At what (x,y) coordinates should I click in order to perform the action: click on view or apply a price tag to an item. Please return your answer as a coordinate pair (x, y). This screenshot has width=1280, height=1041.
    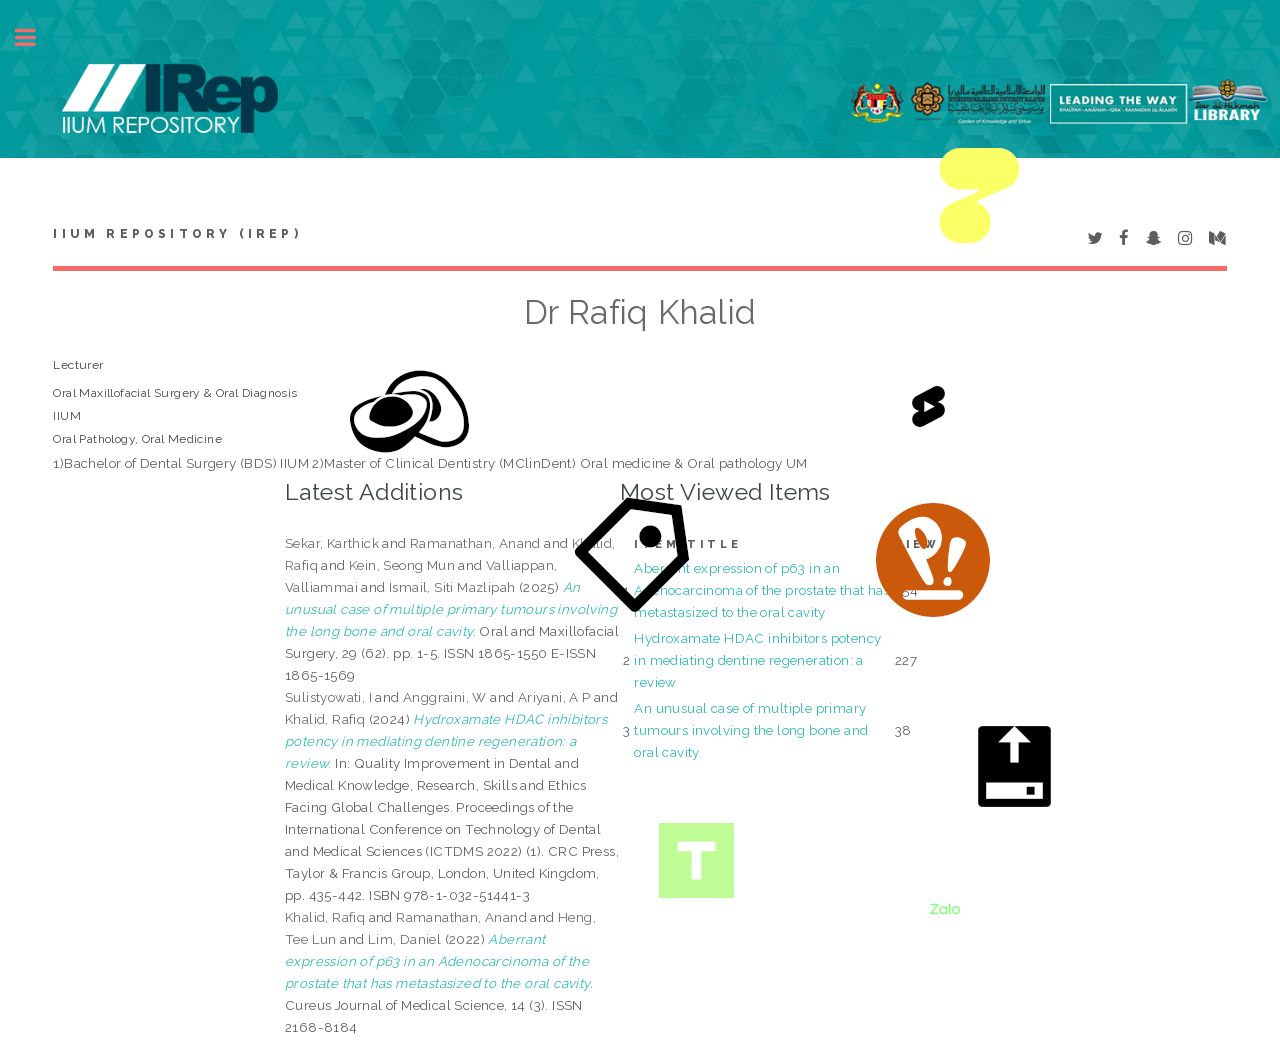
    Looking at the image, I should click on (633, 552).